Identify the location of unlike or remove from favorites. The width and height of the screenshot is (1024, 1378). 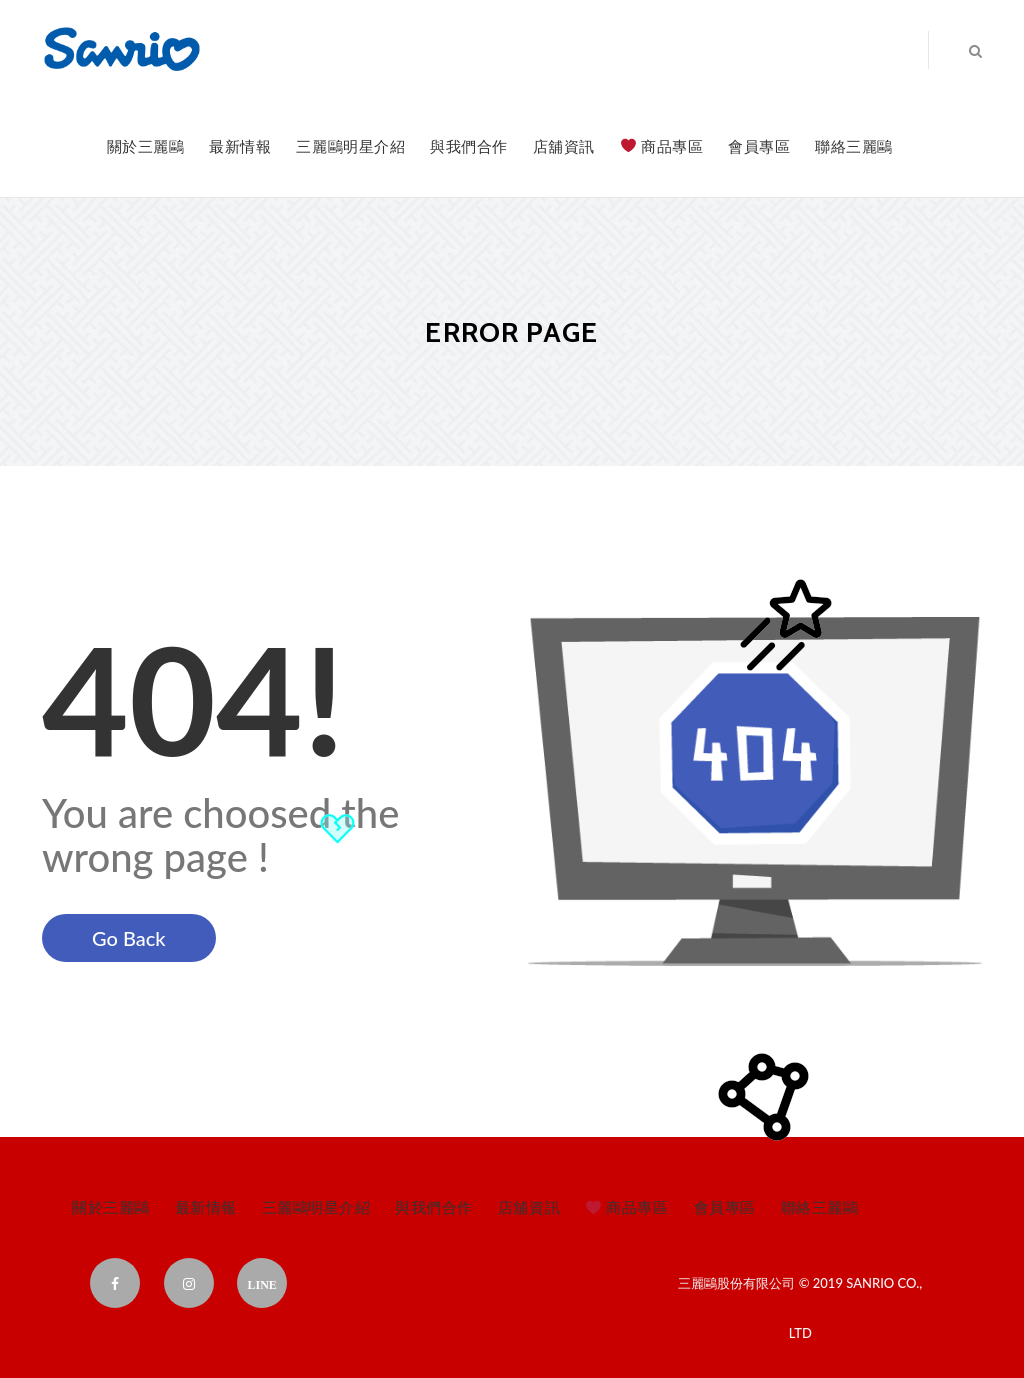
(337, 827).